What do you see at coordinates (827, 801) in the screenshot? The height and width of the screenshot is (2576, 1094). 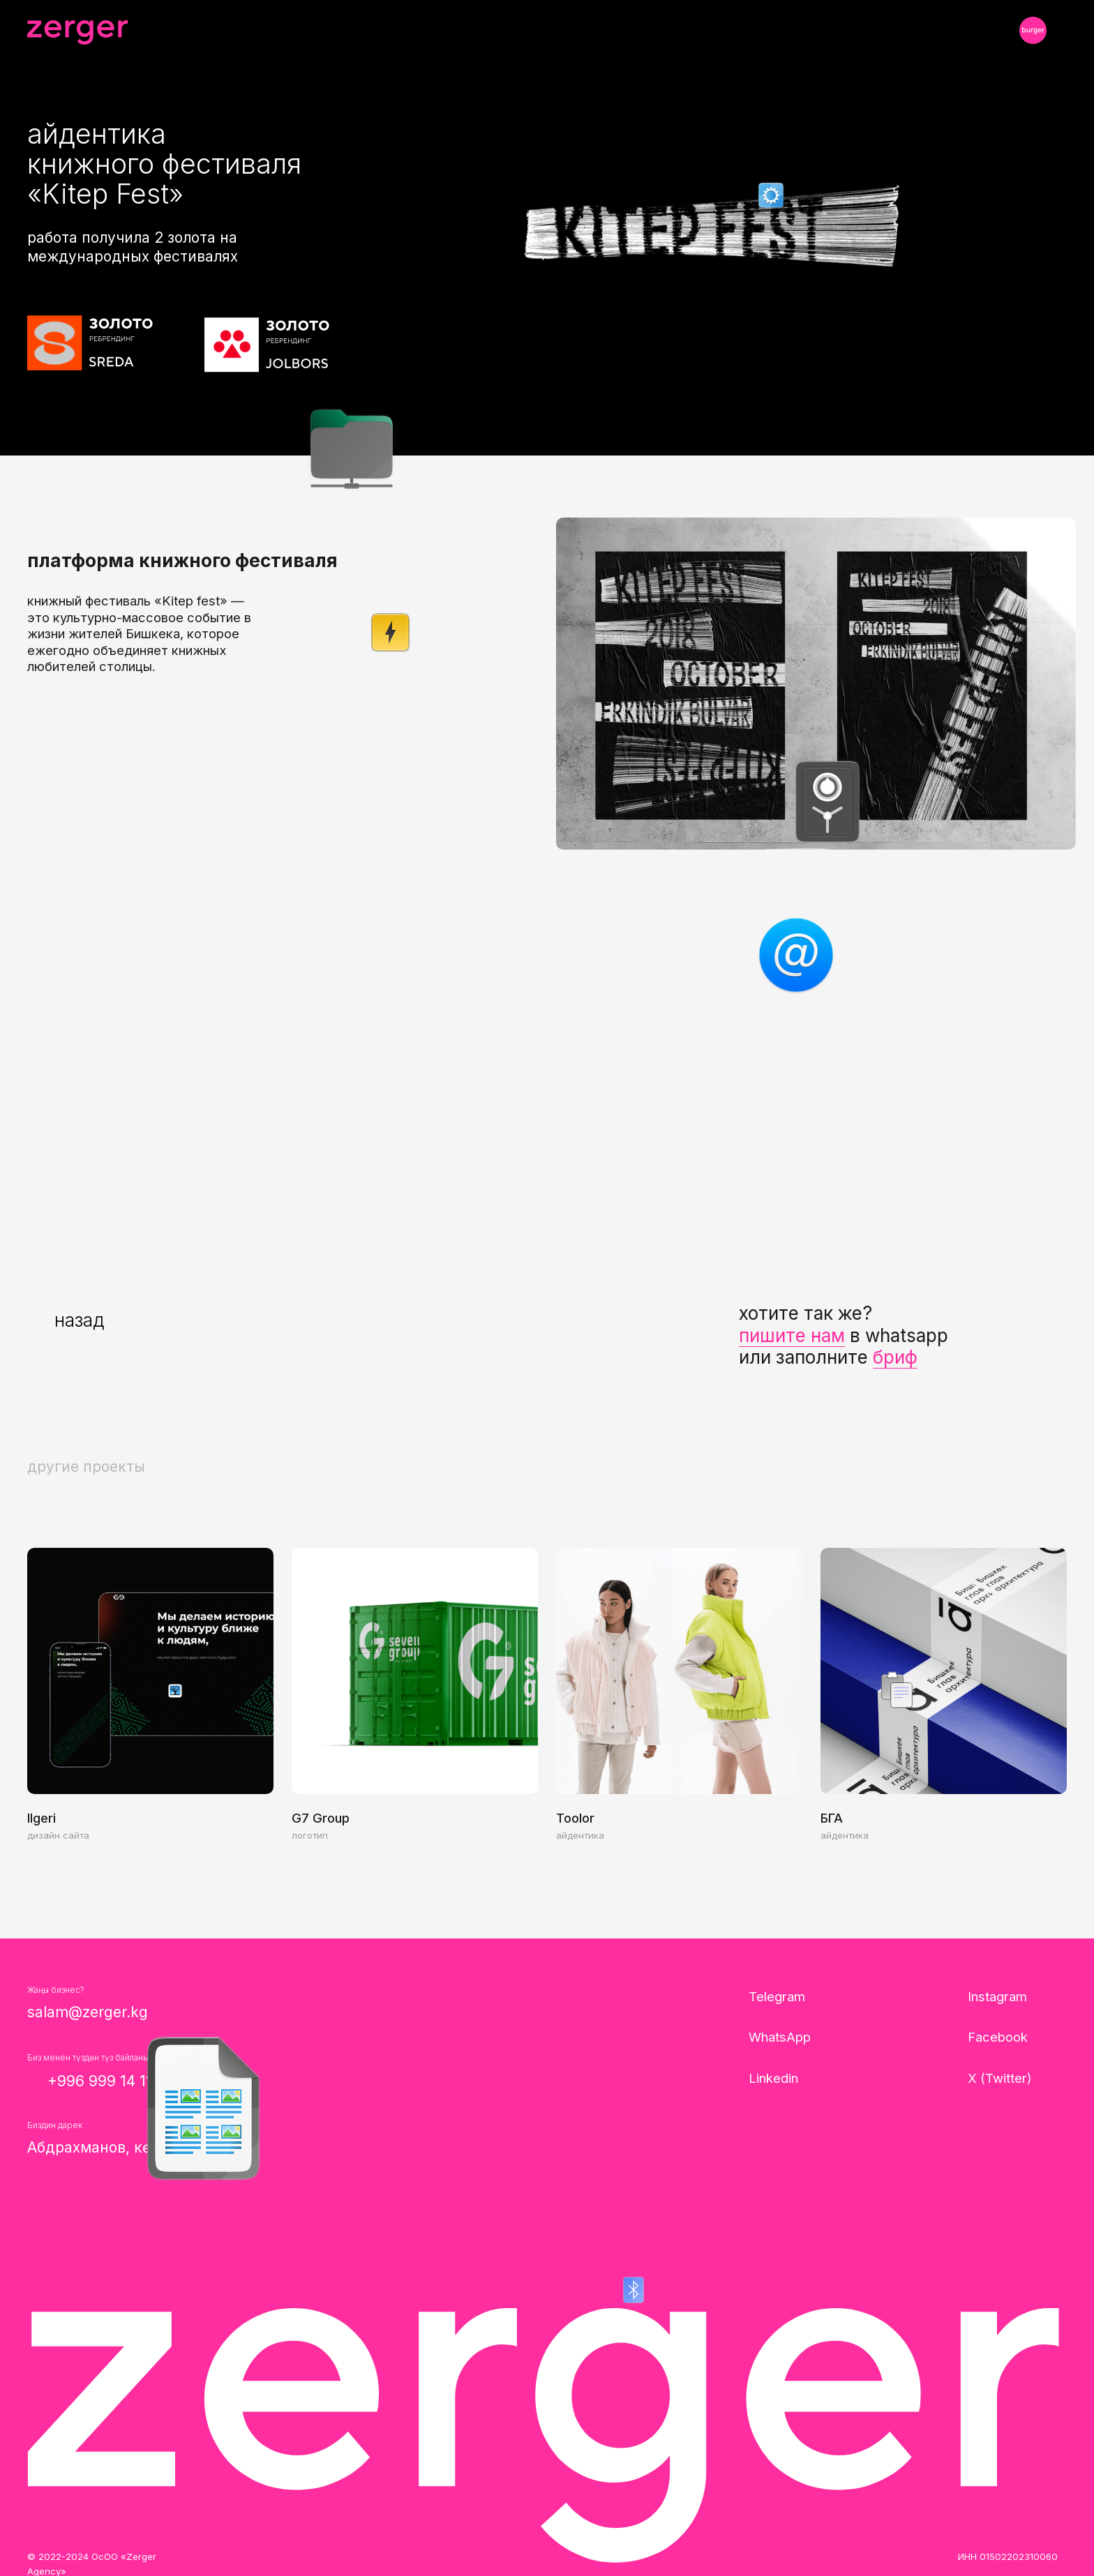 I see `archive selected email messages` at bounding box center [827, 801].